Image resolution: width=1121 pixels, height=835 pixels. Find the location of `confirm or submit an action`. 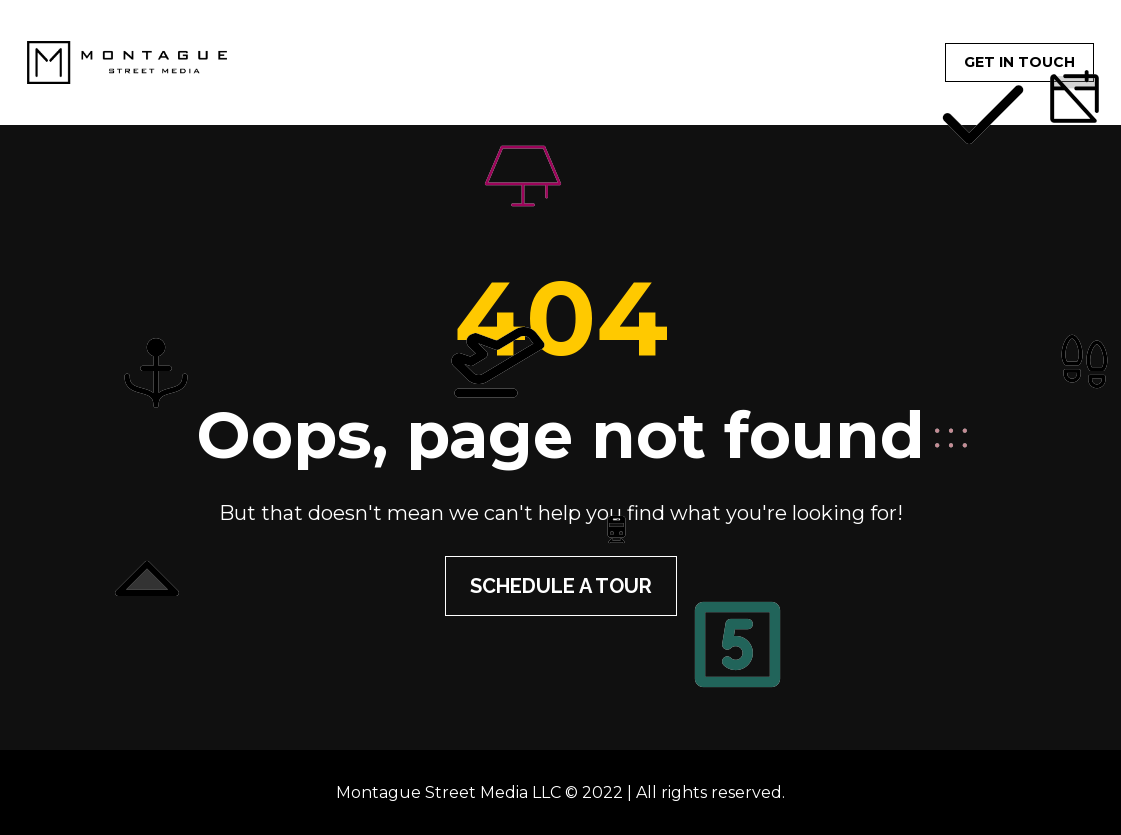

confirm or submit an action is located at coordinates (981, 111).